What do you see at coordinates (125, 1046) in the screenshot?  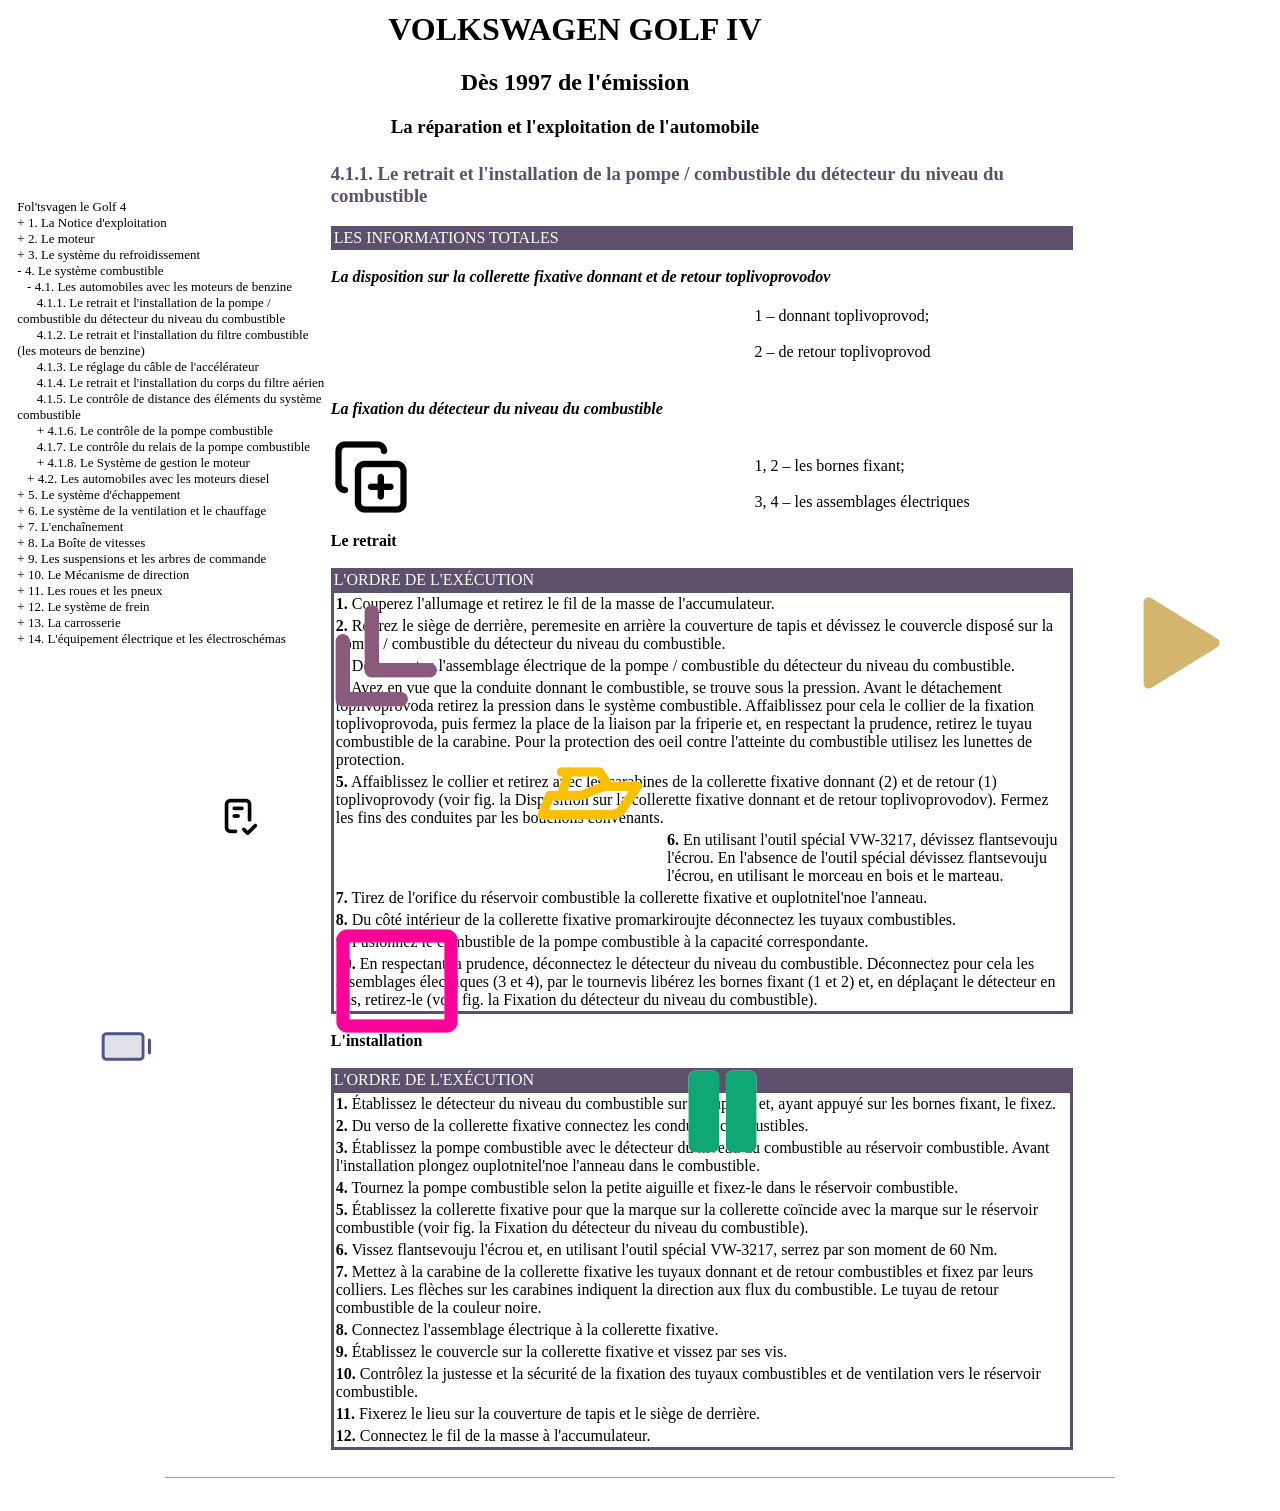 I see `indicates battery is empty or depleted` at bounding box center [125, 1046].